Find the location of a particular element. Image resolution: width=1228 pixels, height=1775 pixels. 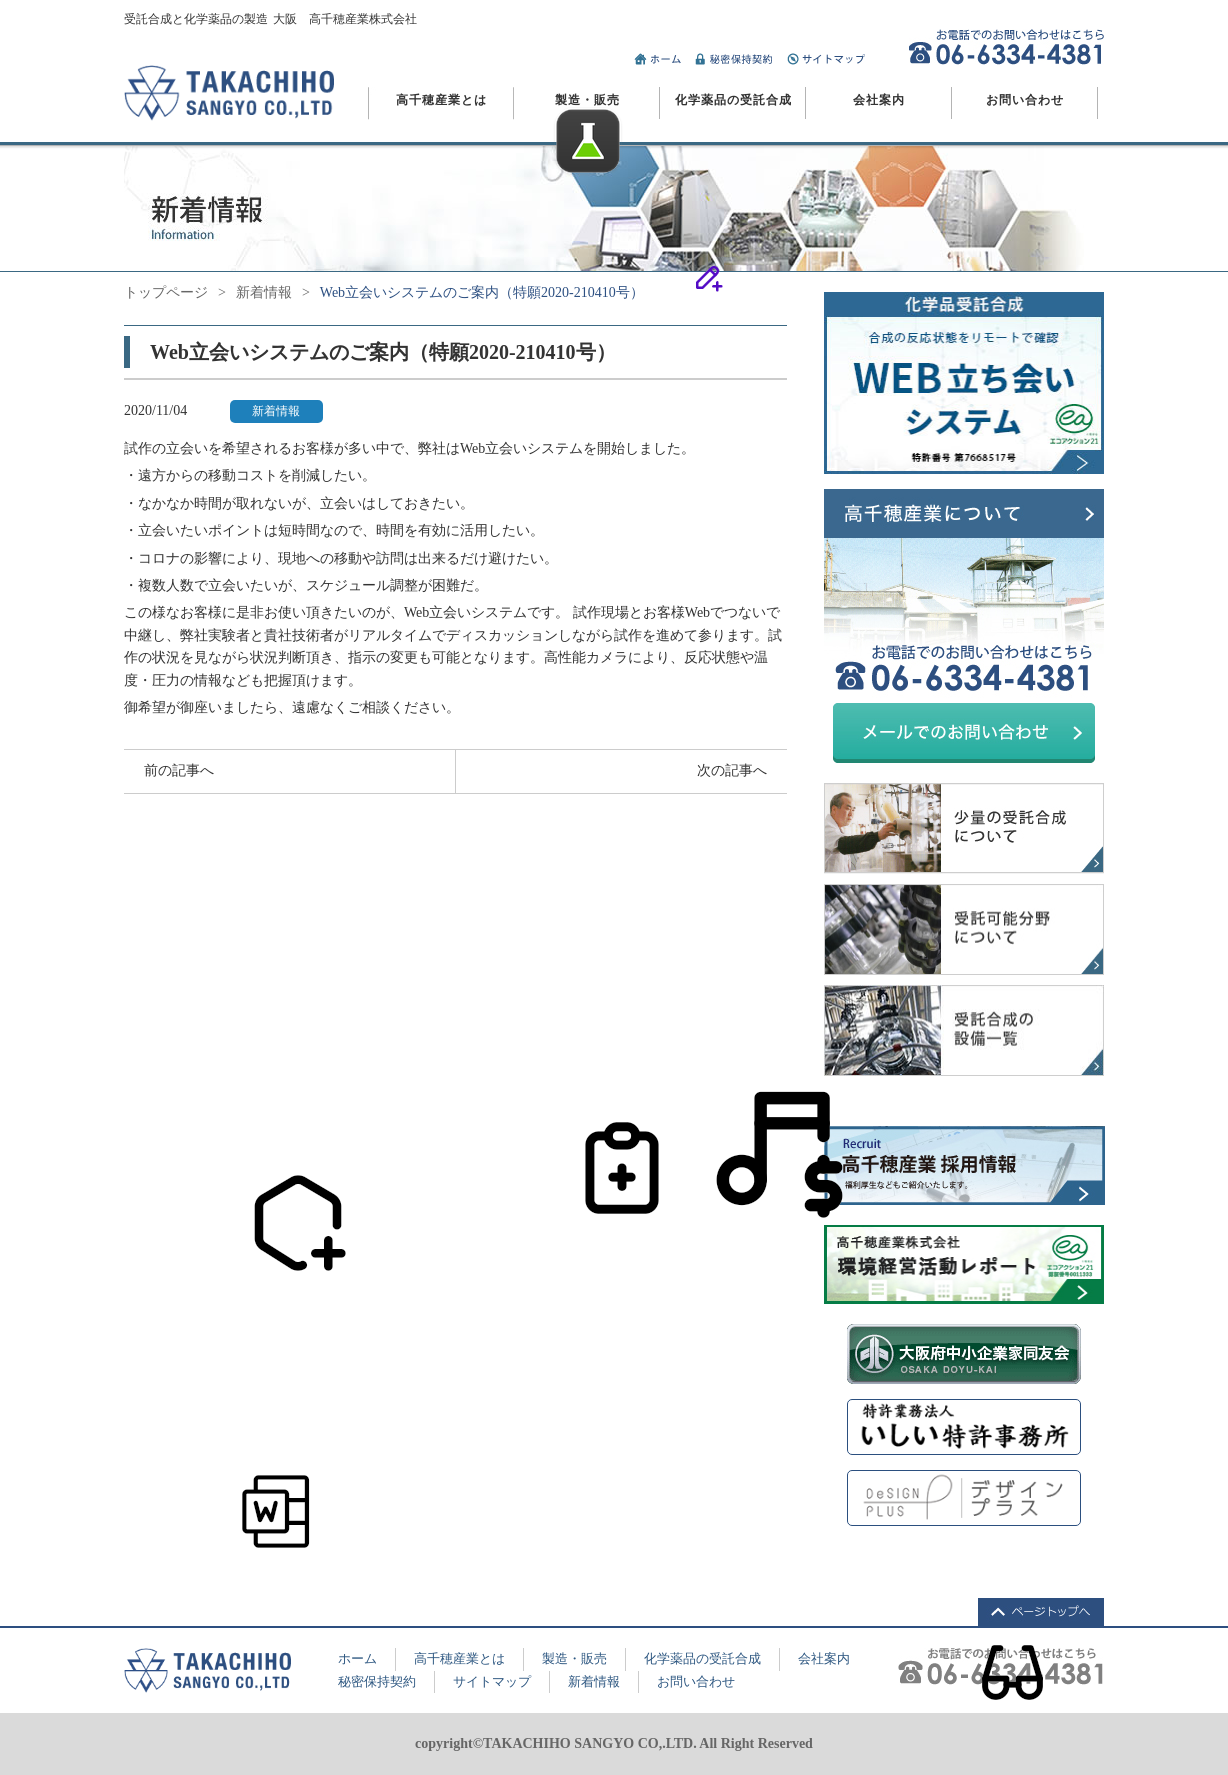

access reading mode or reader view is located at coordinates (1012, 1672).